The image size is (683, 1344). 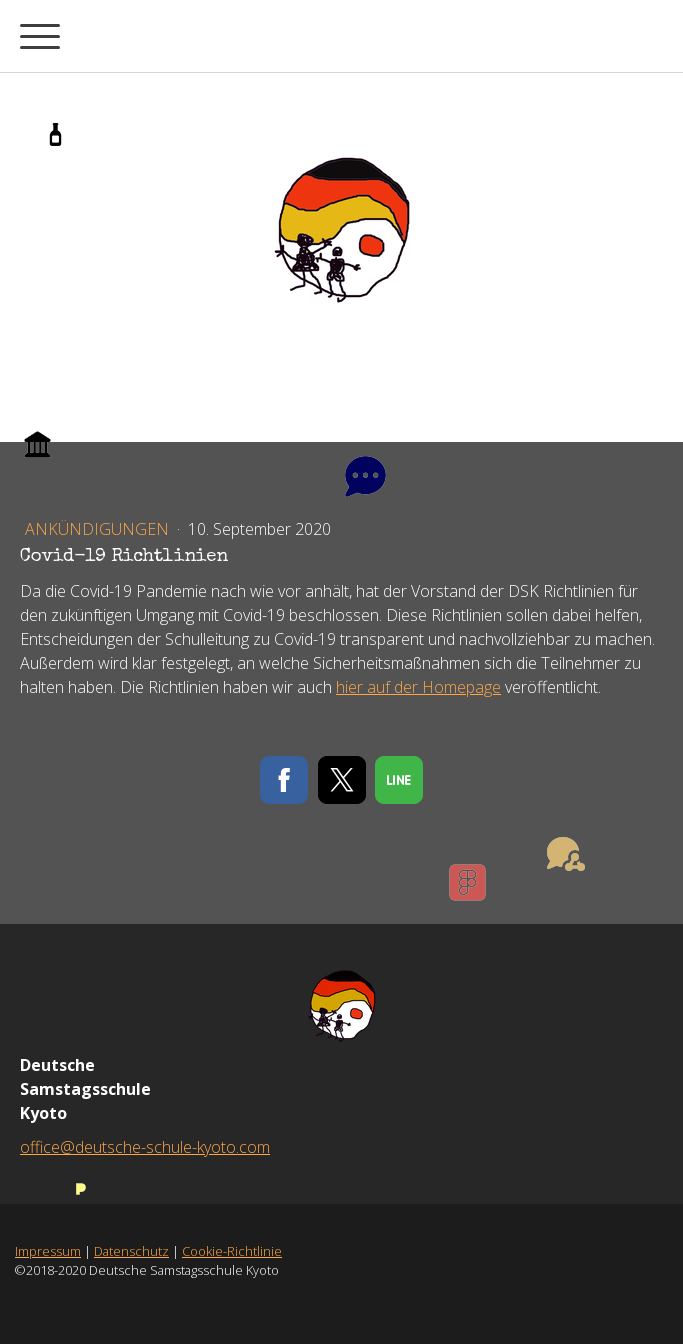 I want to click on open Pandora music streaming app, so click(x=81, y=1189).